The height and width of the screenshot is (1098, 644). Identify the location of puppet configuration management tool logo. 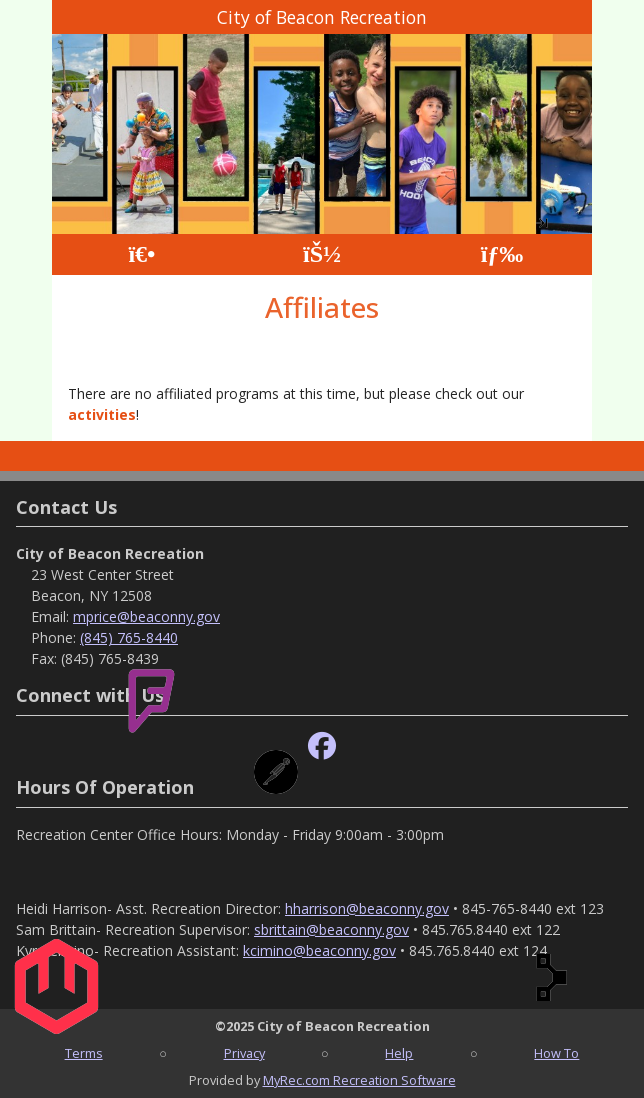
(551, 977).